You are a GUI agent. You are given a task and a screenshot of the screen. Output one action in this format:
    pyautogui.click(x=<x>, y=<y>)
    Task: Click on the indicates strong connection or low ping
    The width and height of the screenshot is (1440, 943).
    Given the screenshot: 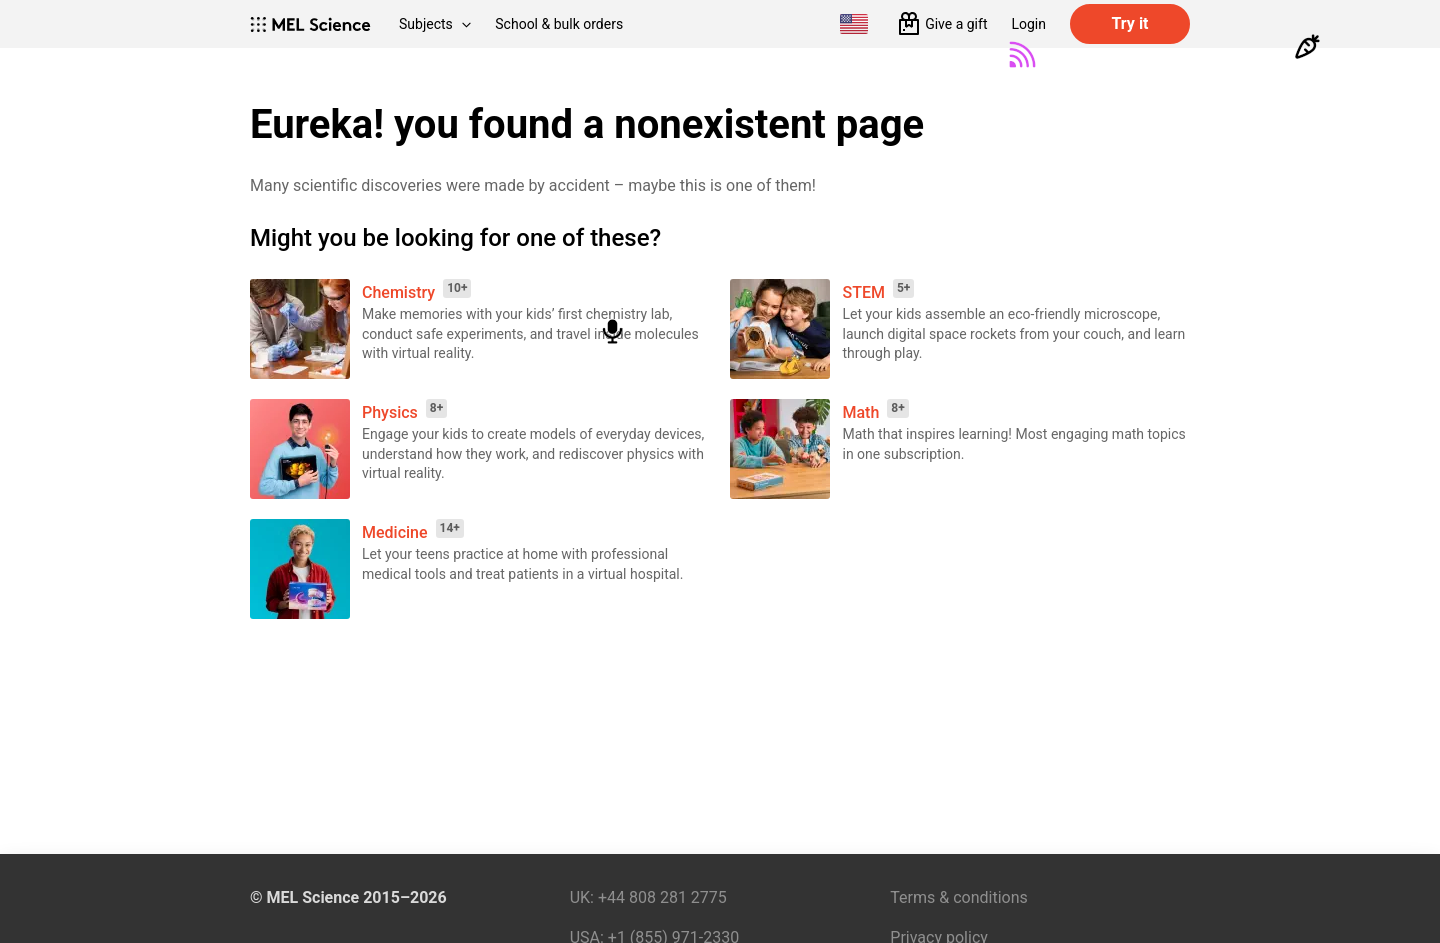 What is the action you would take?
    pyautogui.click(x=1022, y=54)
    